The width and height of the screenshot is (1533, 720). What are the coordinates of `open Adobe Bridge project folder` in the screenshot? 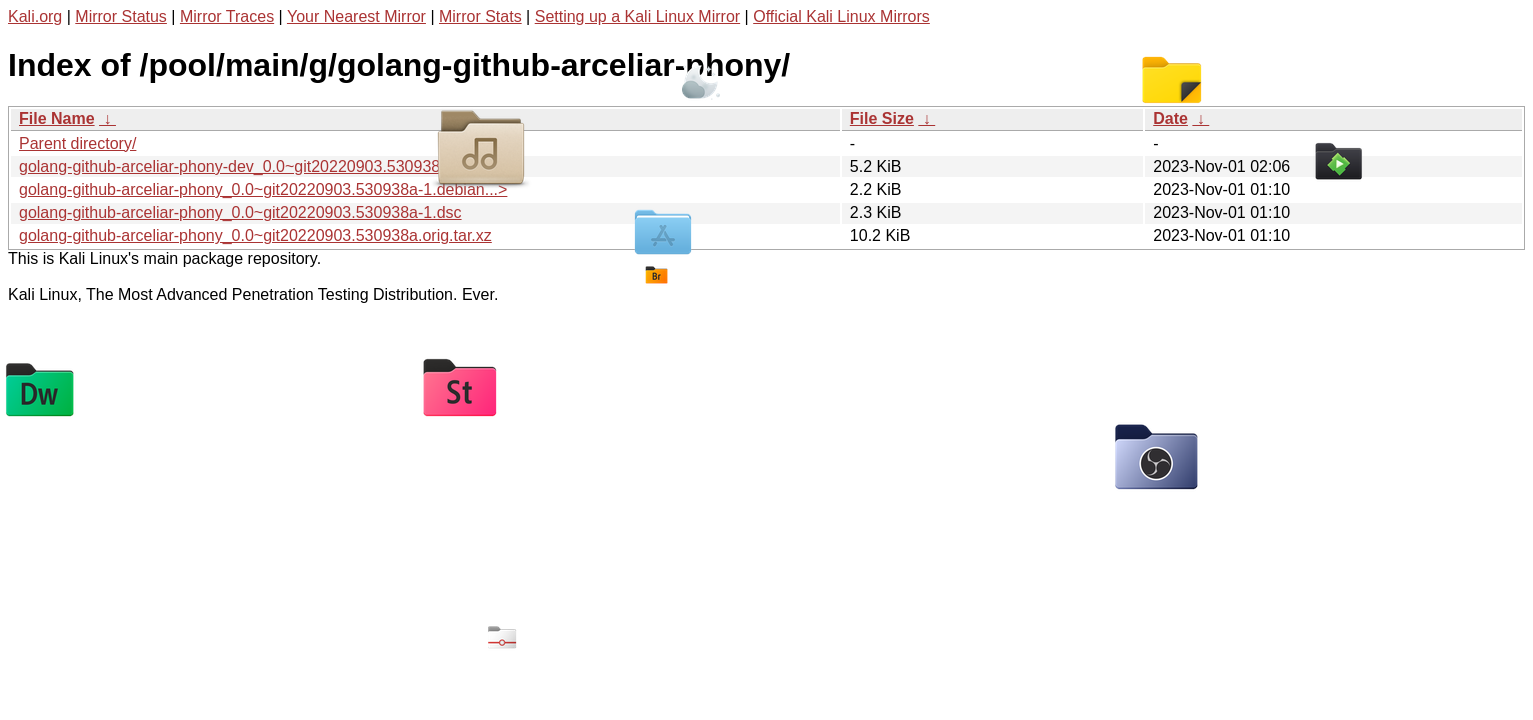 It's located at (656, 275).